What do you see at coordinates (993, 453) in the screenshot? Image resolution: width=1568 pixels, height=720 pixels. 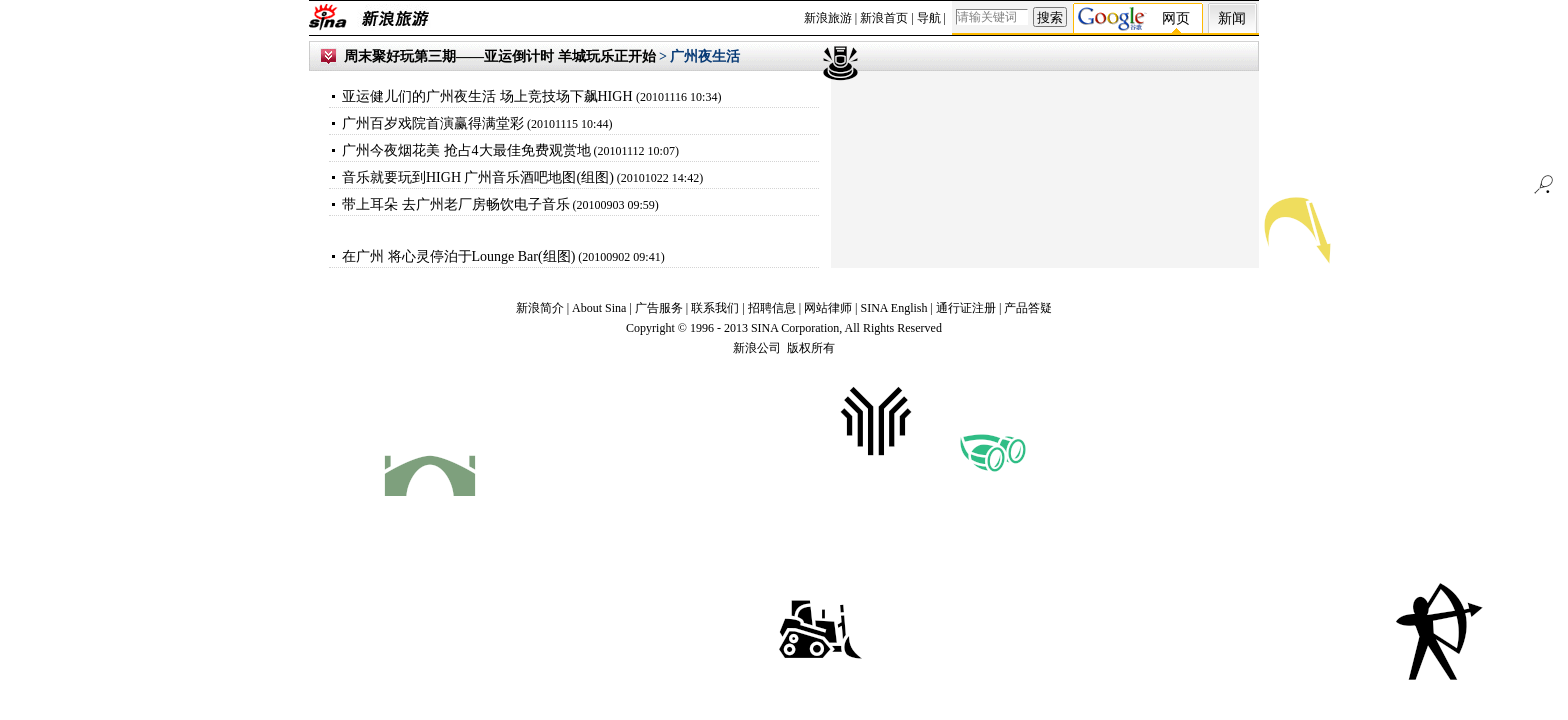 I see `select steampunk goggles accessory for your avatar` at bounding box center [993, 453].